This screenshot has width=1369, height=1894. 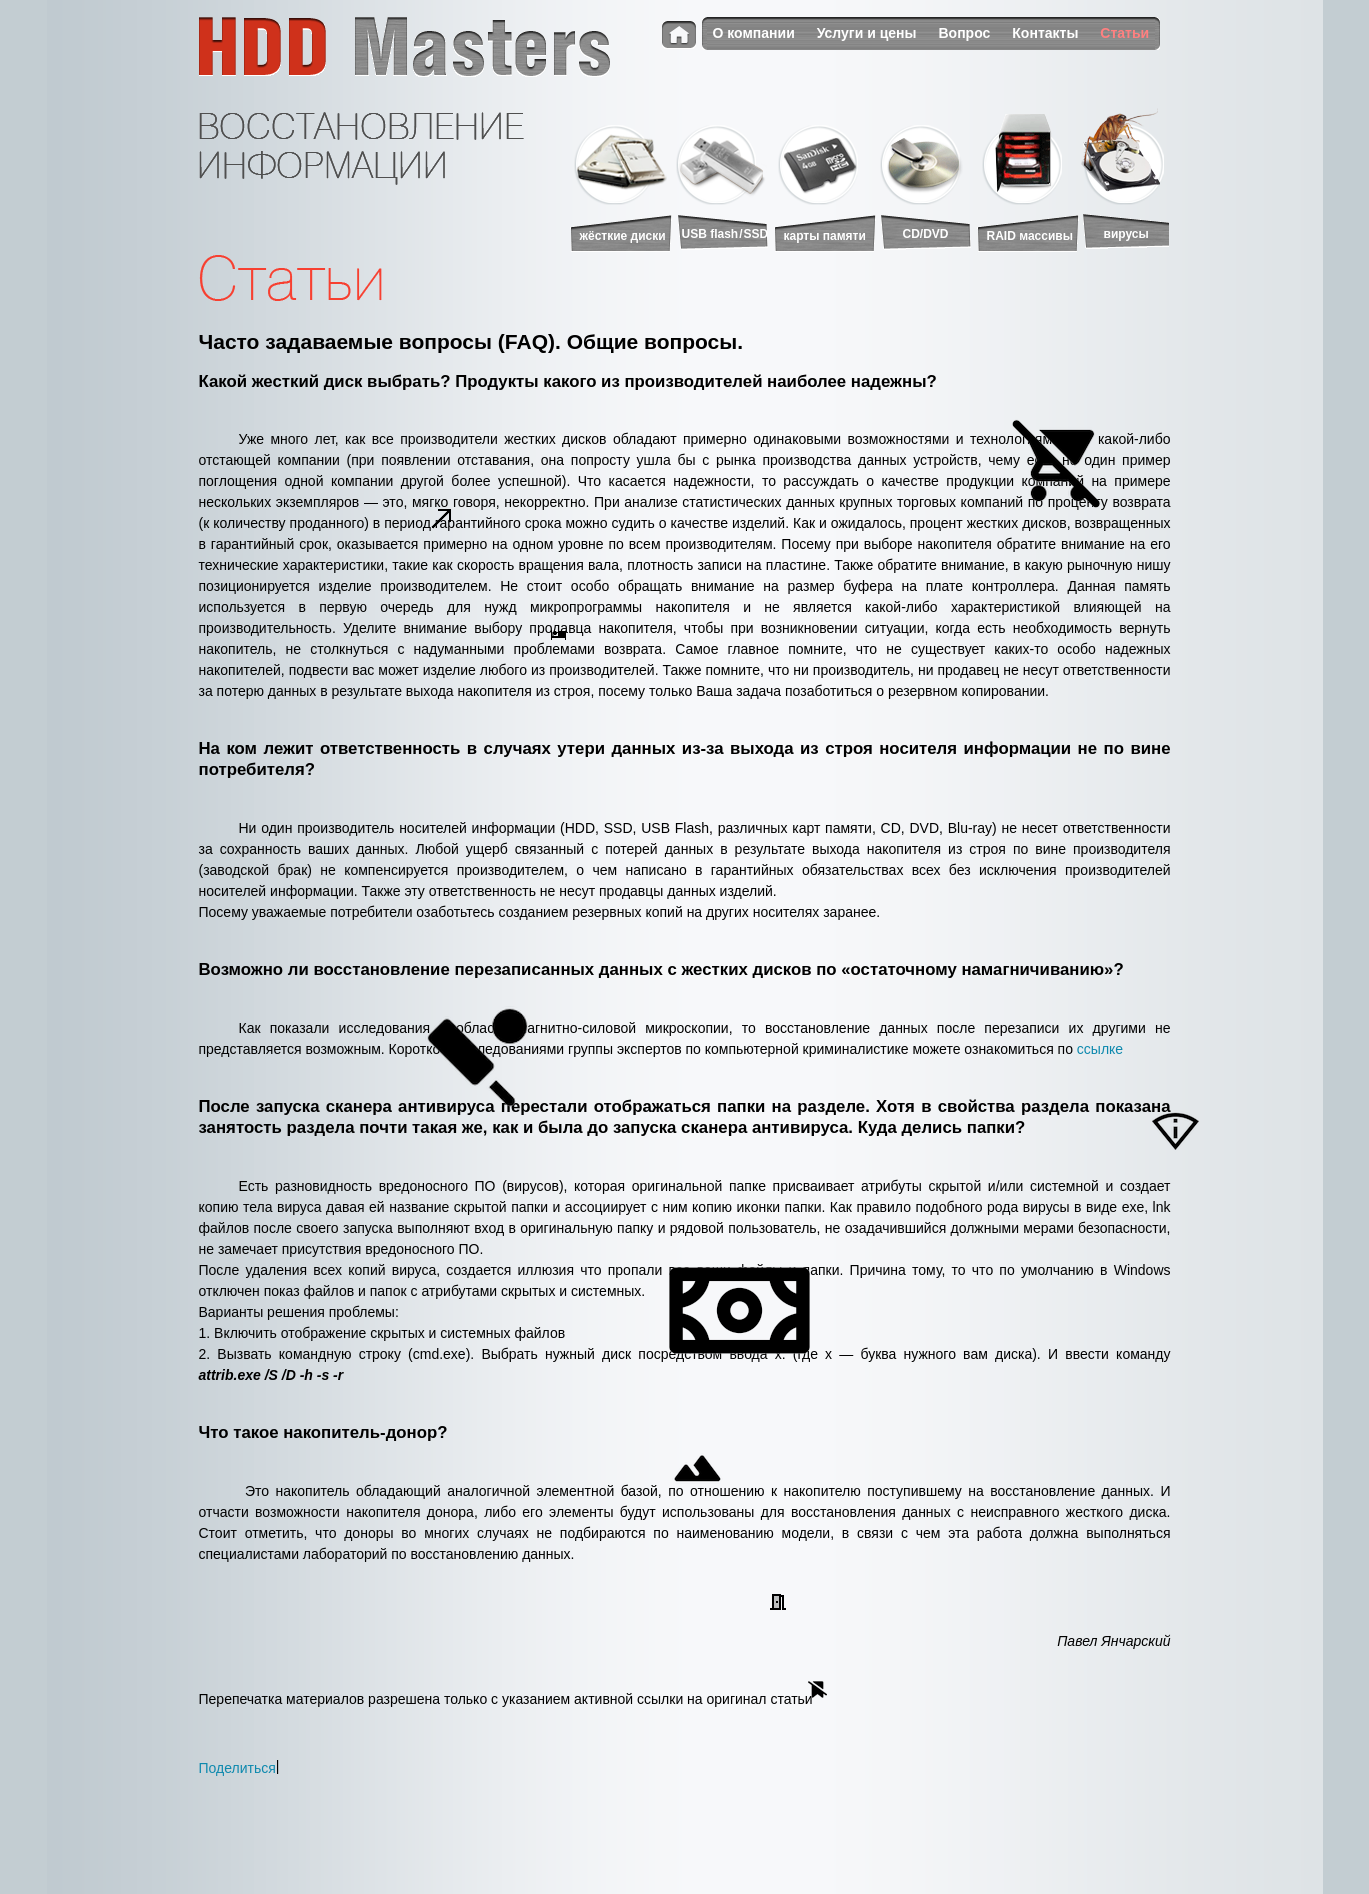 What do you see at coordinates (1058, 461) in the screenshot?
I see `remove item from shopping cart` at bounding box center [1058, 461].